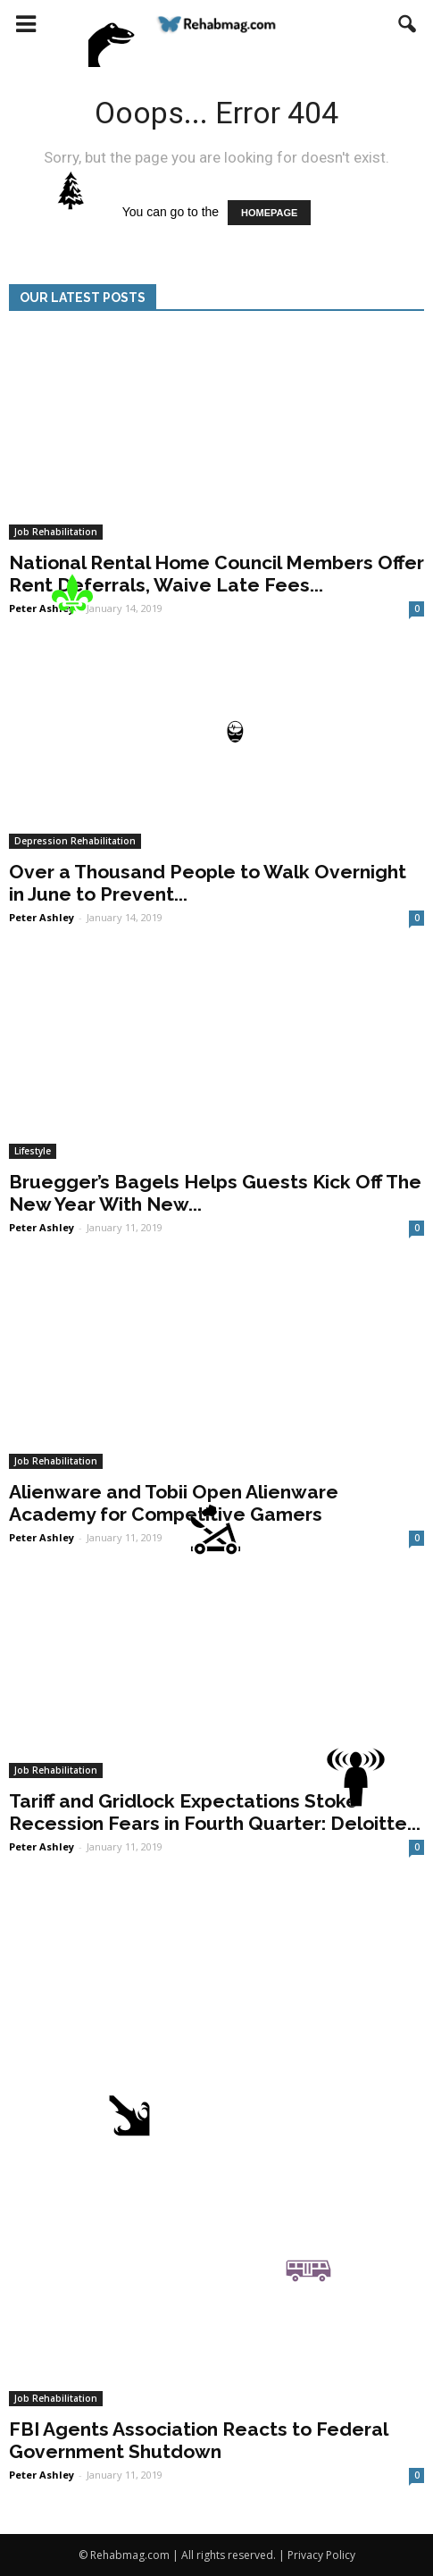 The height and width of the screenshot is (2576, 433). Describe the element at coordinates (129, 2116) in the screenshot. I see `activate dragon breath ability` at that location.